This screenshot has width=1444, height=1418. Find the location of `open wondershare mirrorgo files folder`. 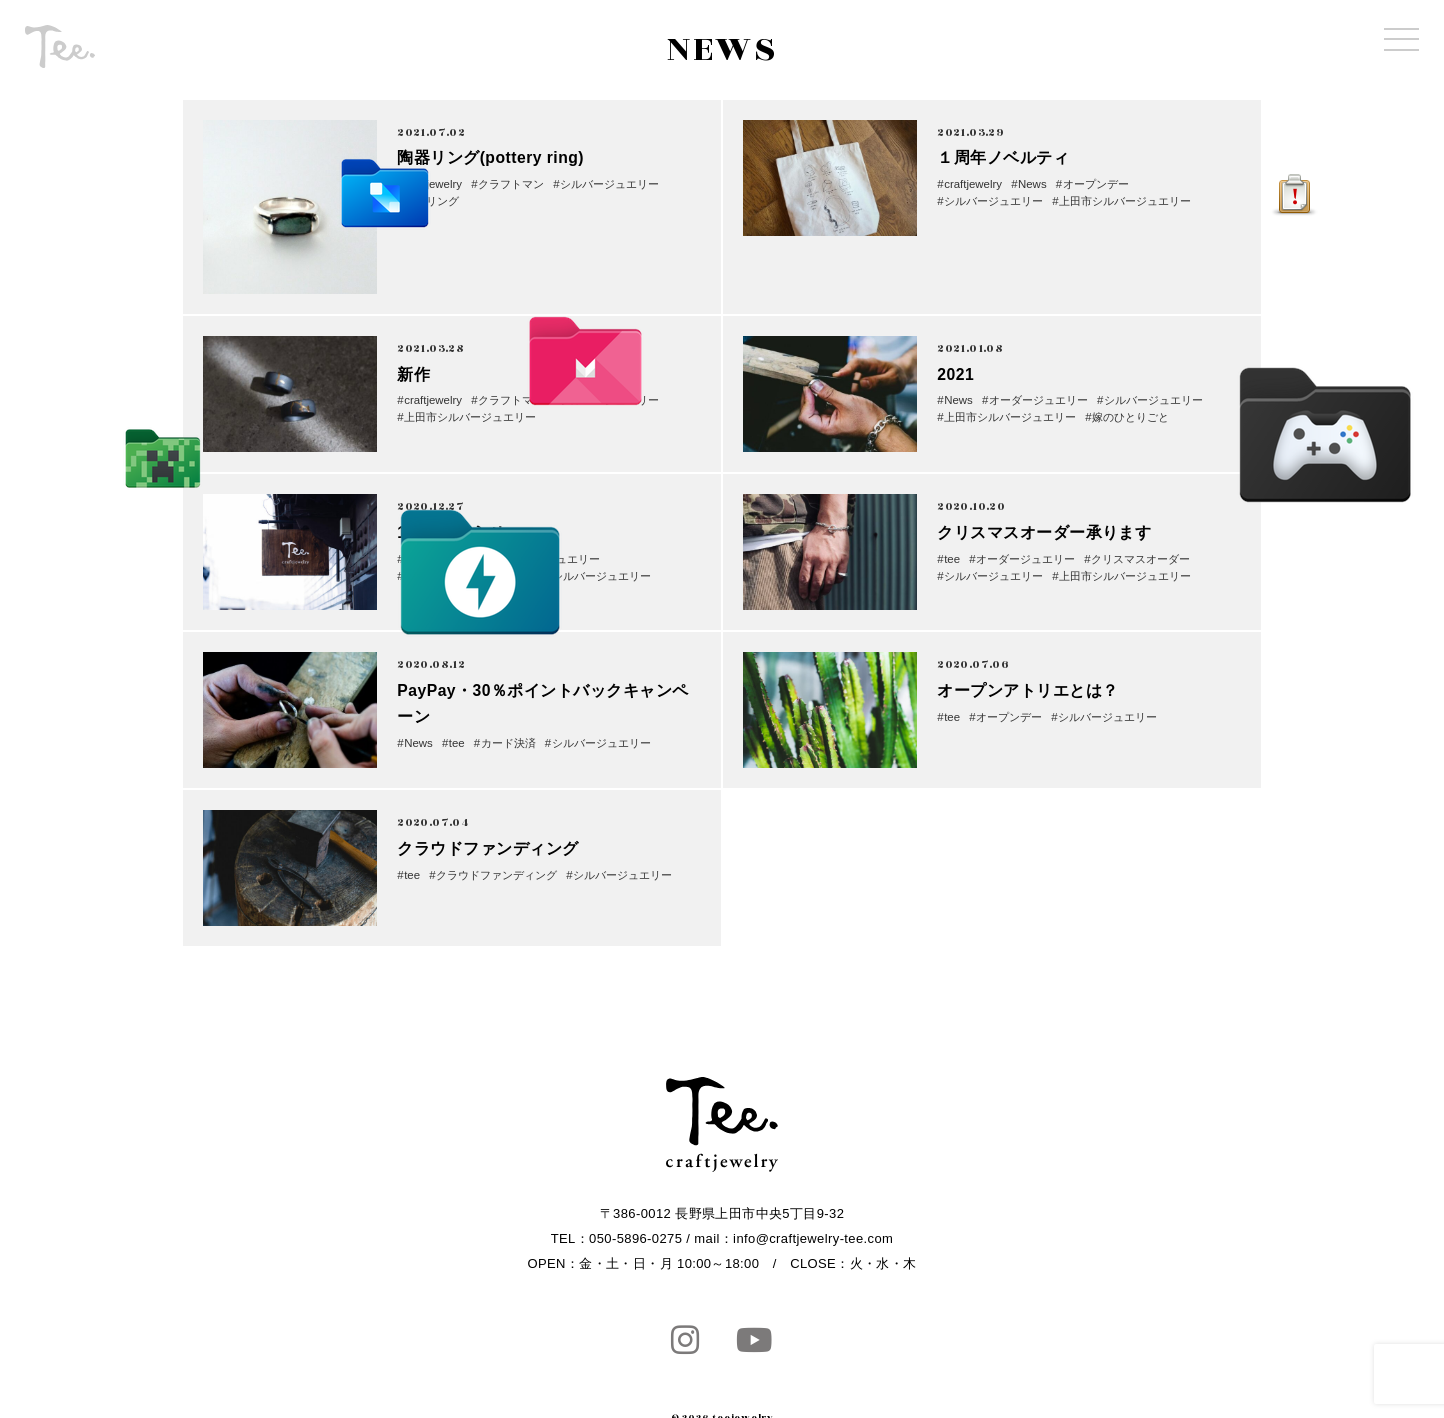

open wondershare mirrorgo files folder is located at coordinates (384, 195).